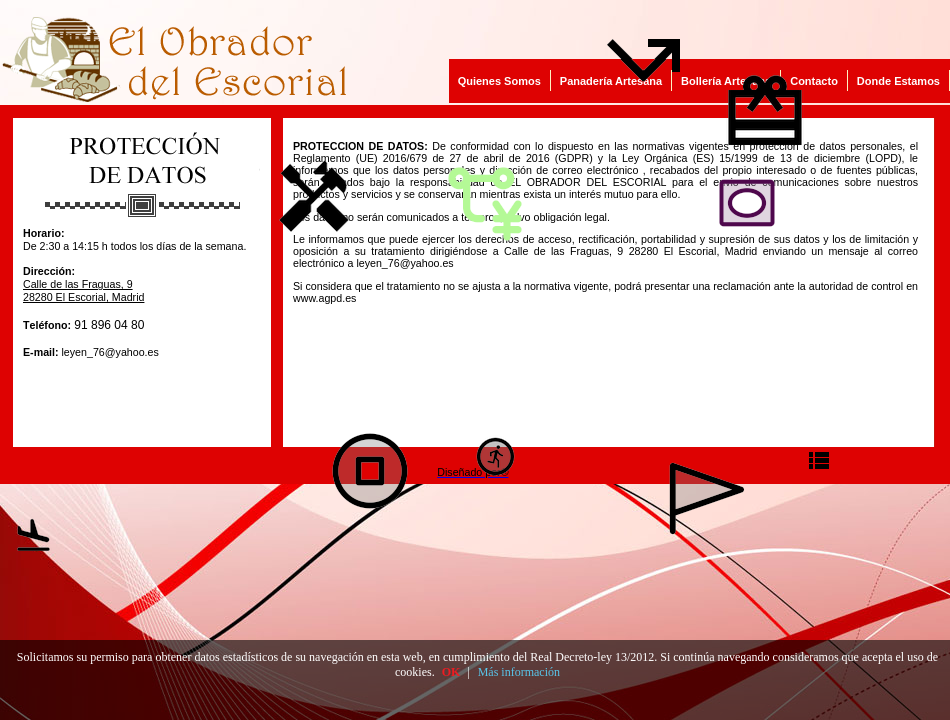 The image size is (950, 720). Describe the element at coordinates (485, 204) in the screenshot. I see `transfer funds in yen currency` at that location.